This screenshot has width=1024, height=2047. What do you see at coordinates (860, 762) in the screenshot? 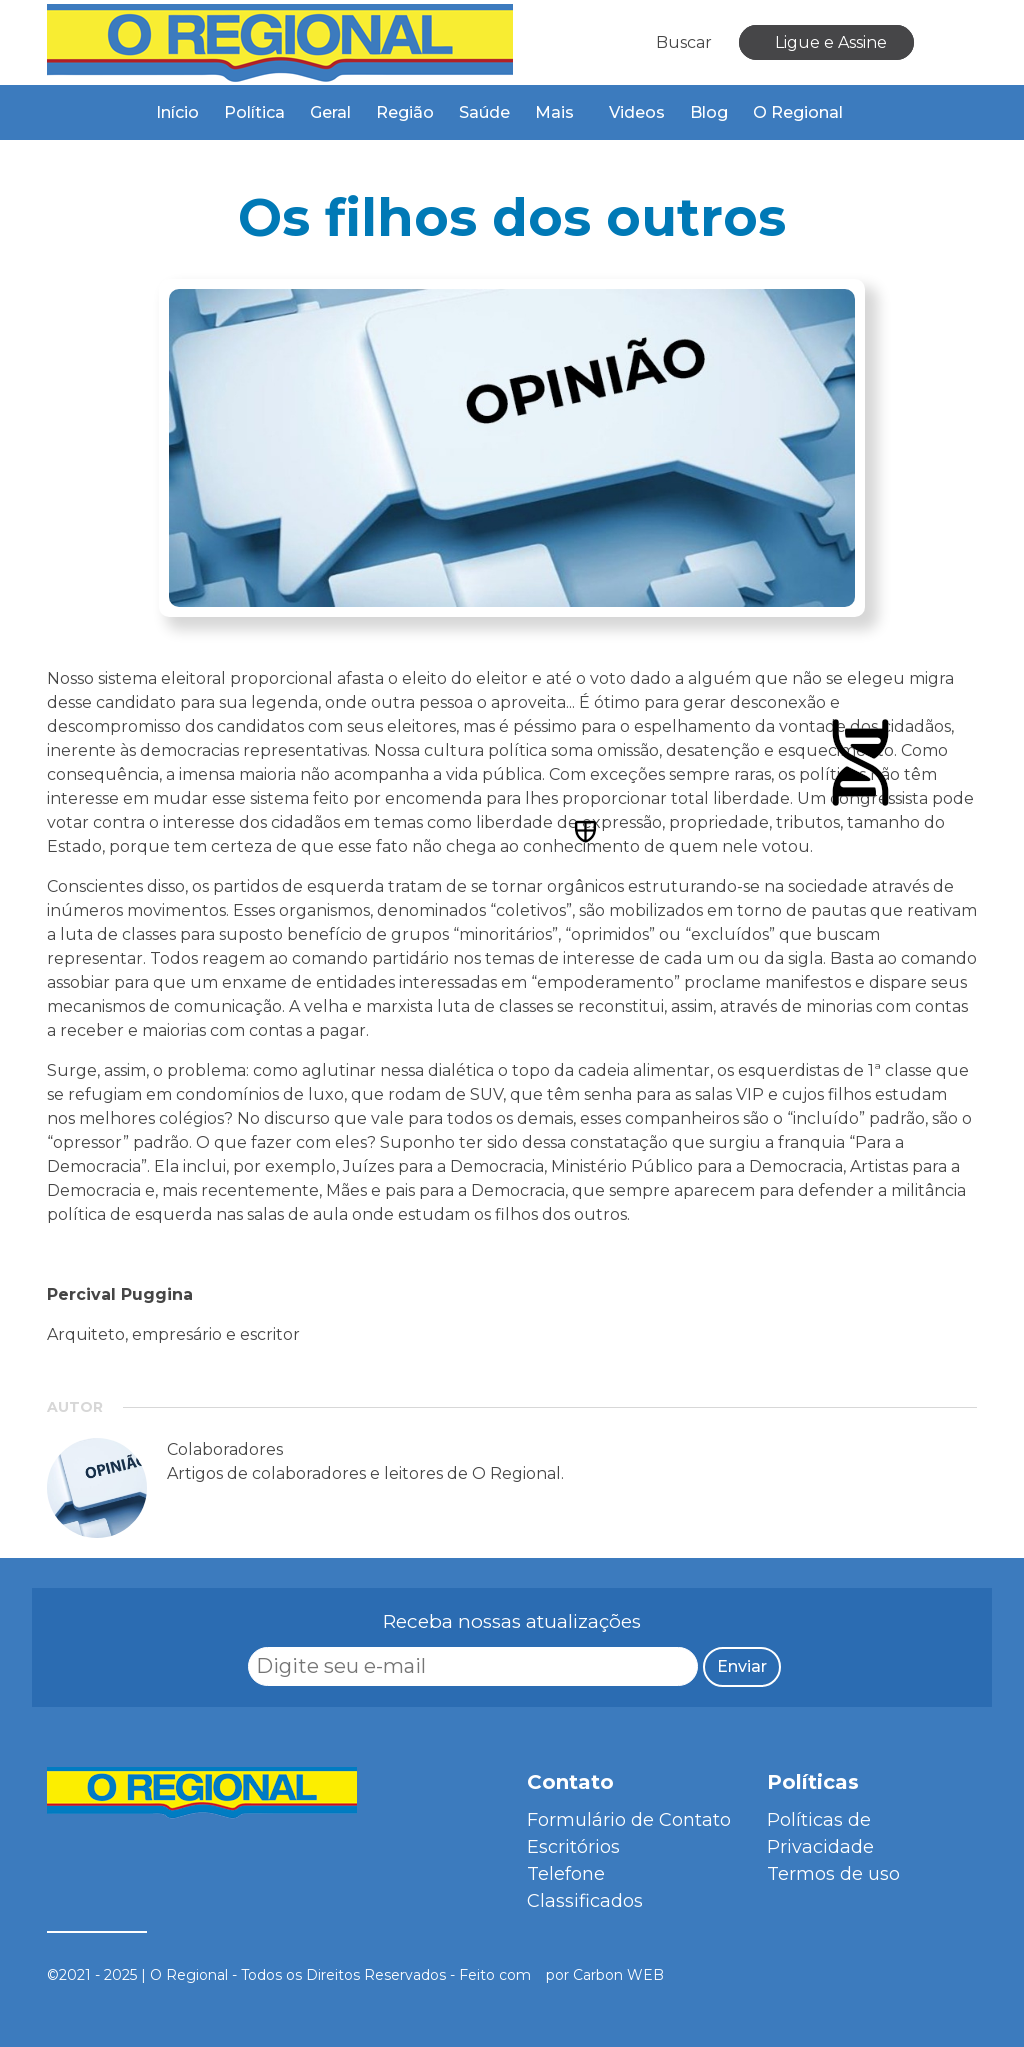
I see `access genetic or biological information` at bounding box center [860, 762].